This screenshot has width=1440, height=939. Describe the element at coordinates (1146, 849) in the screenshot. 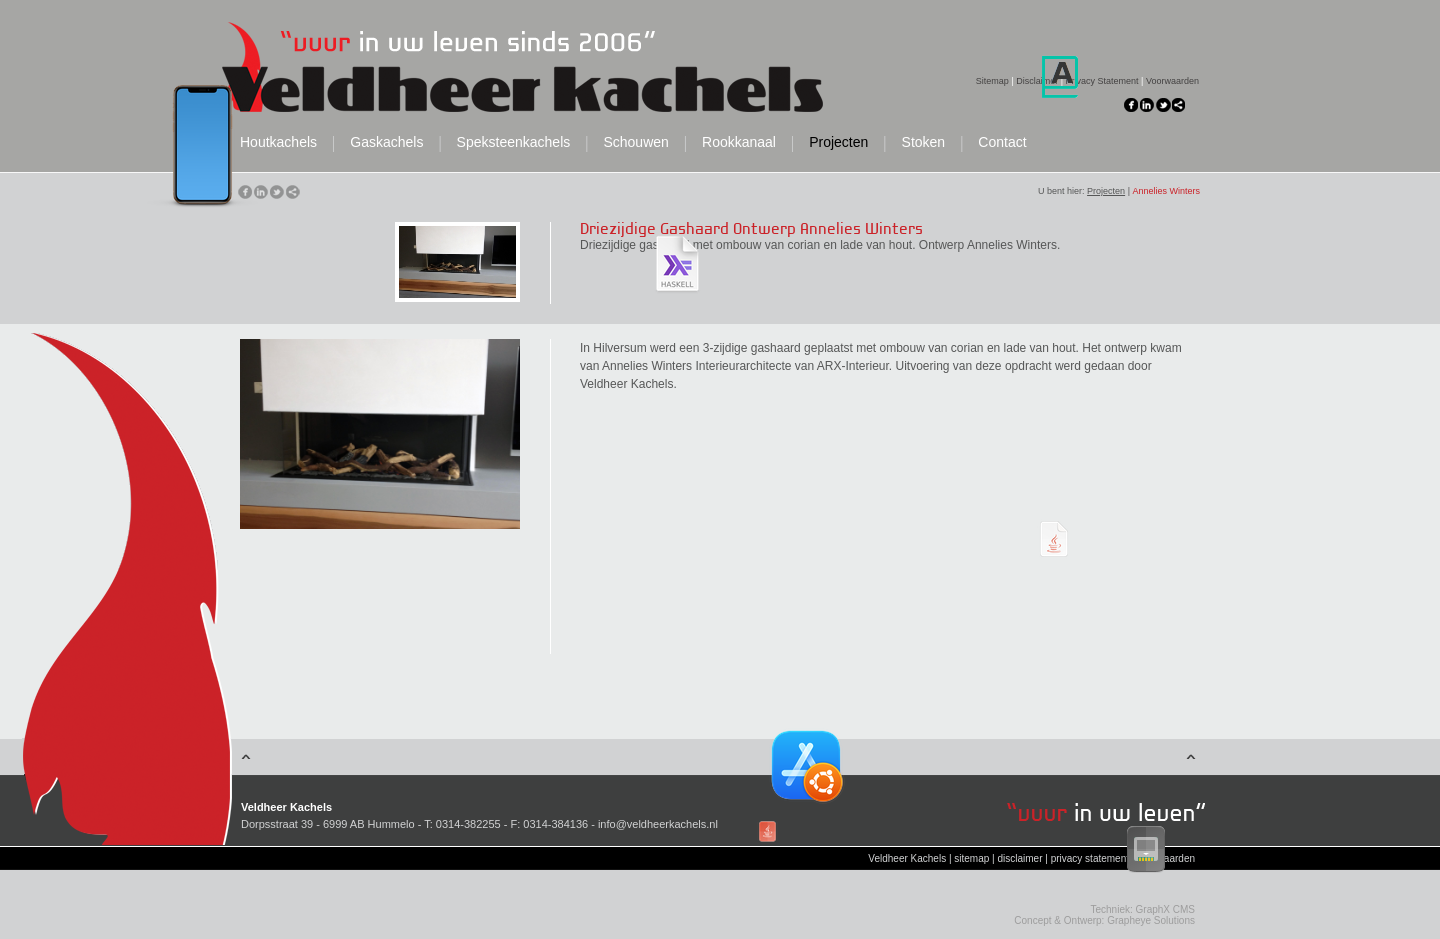

I see `sega genesis 32x rom file` at that location.